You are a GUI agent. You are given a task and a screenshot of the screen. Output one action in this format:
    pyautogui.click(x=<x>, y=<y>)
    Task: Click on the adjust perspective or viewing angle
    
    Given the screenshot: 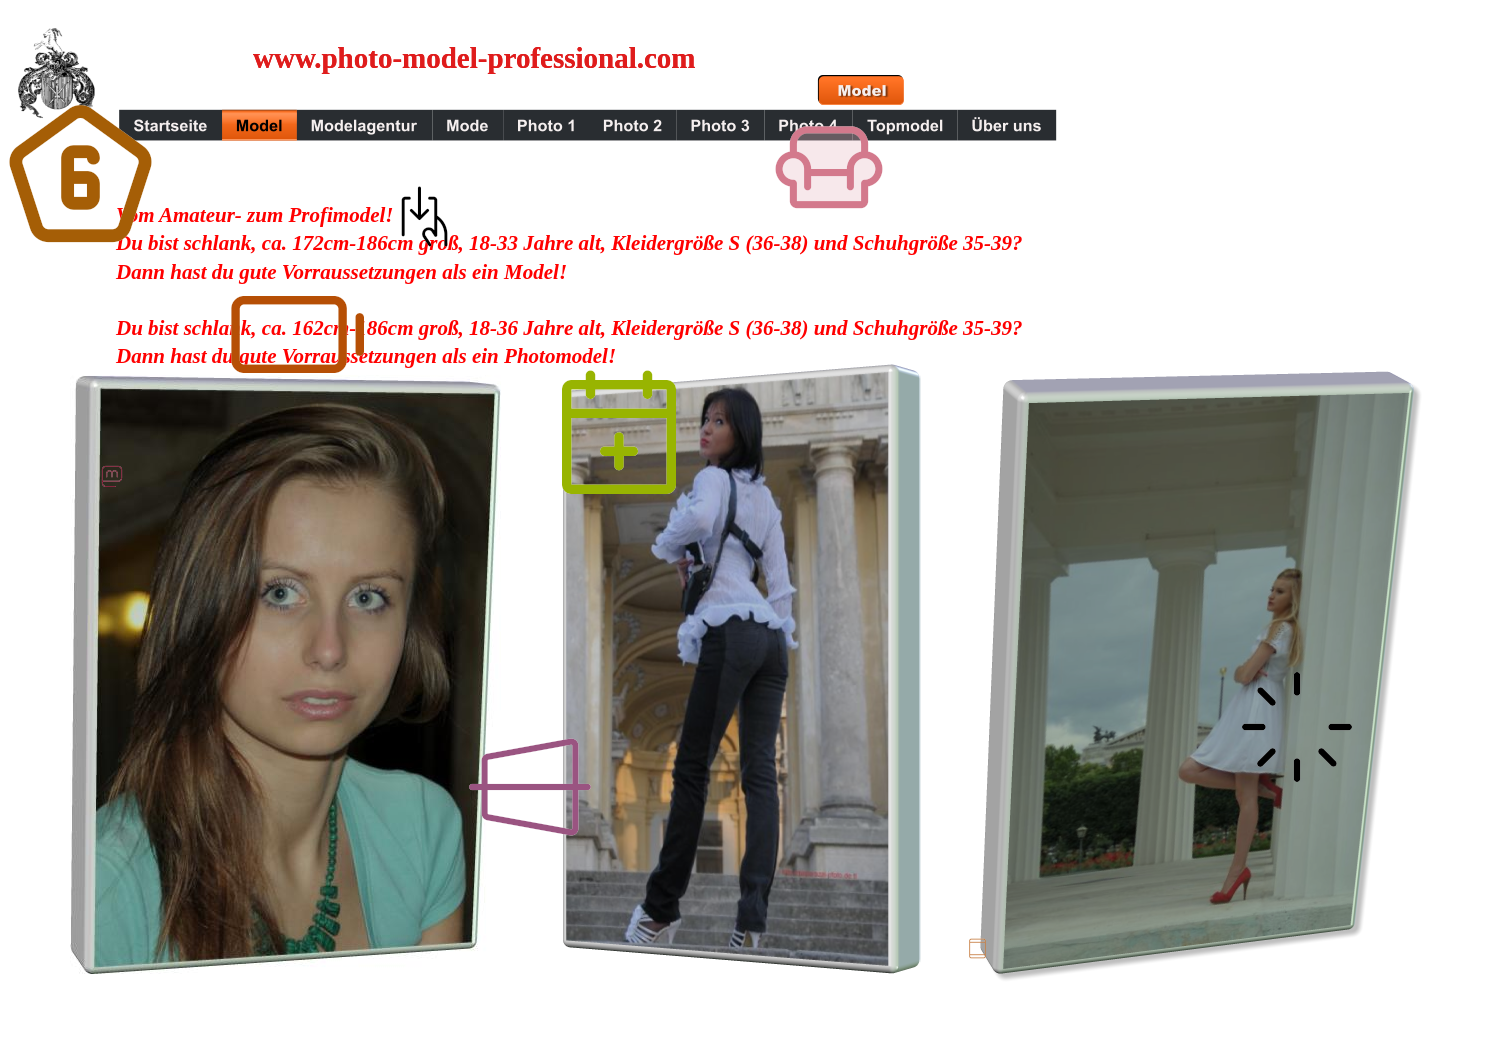 What is the action you would take?
    pyautogui.click(x=530, y=787)
    